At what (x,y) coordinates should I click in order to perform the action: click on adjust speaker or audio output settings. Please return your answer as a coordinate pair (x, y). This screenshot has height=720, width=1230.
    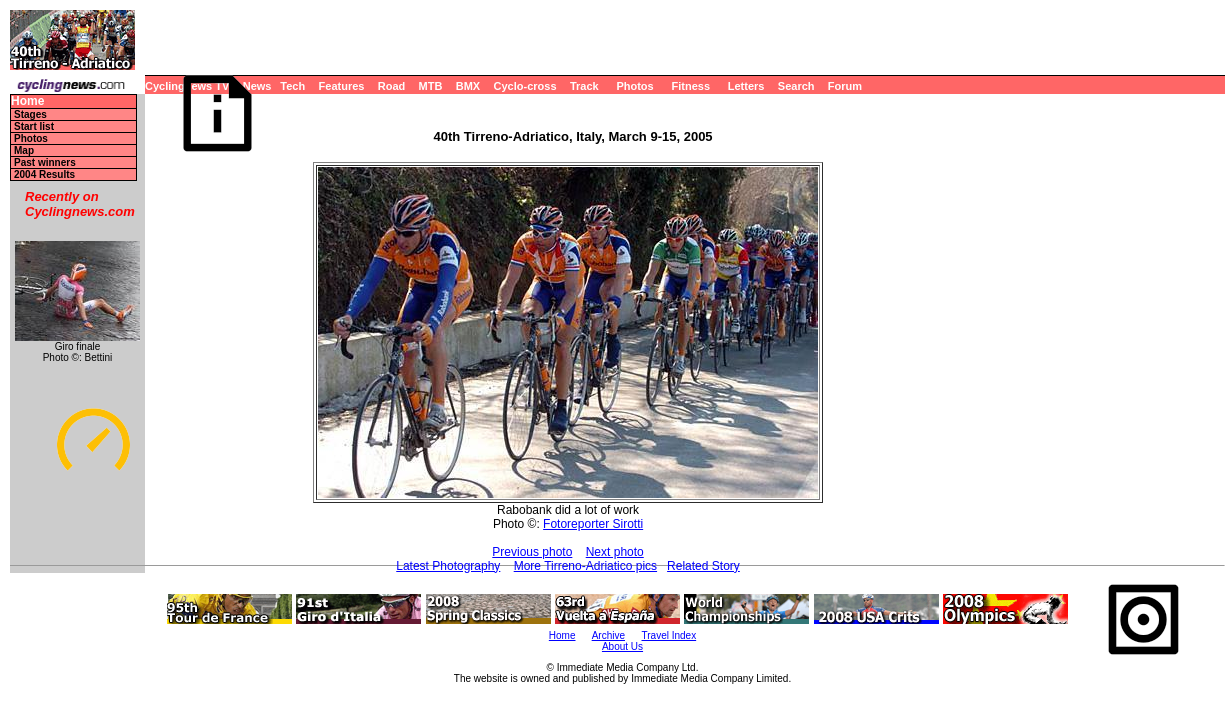
    Looking at the image, I should click on (1143, 619).